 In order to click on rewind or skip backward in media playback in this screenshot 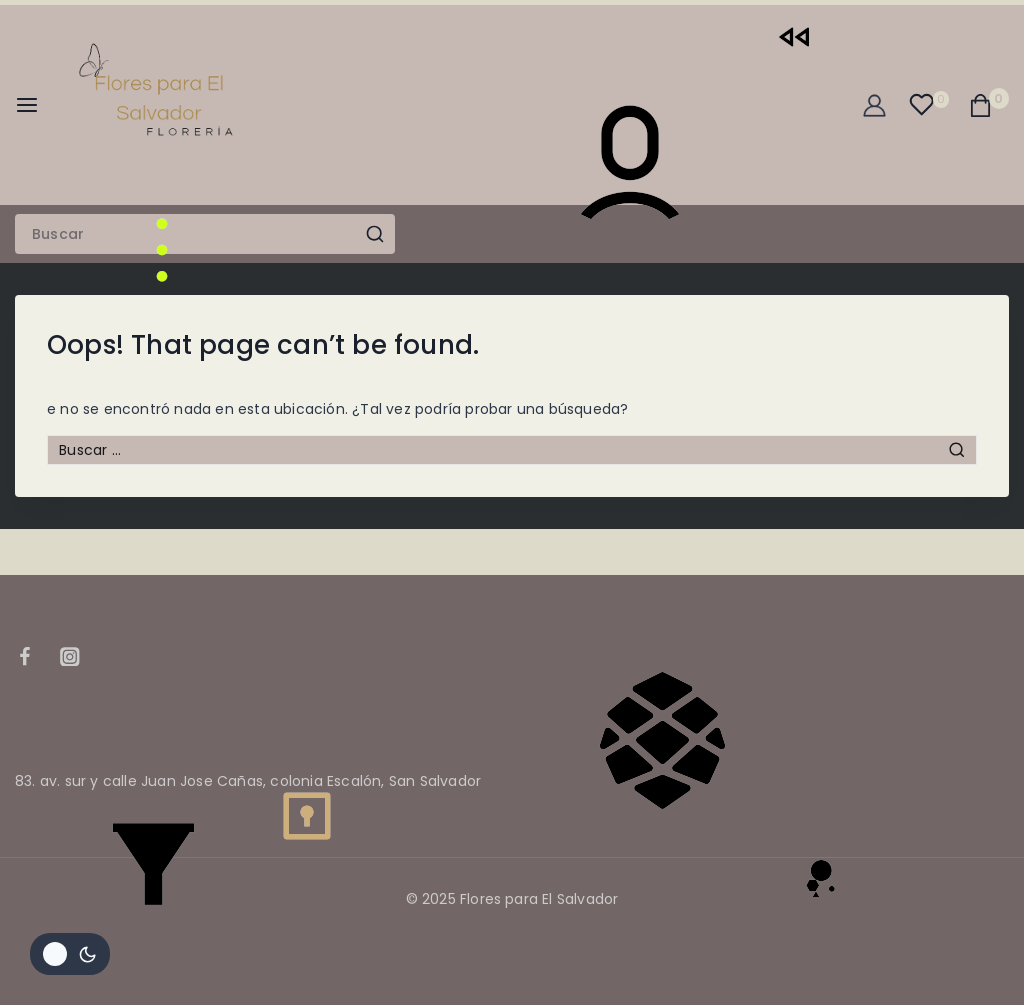, I will do `click(795, 37)`.